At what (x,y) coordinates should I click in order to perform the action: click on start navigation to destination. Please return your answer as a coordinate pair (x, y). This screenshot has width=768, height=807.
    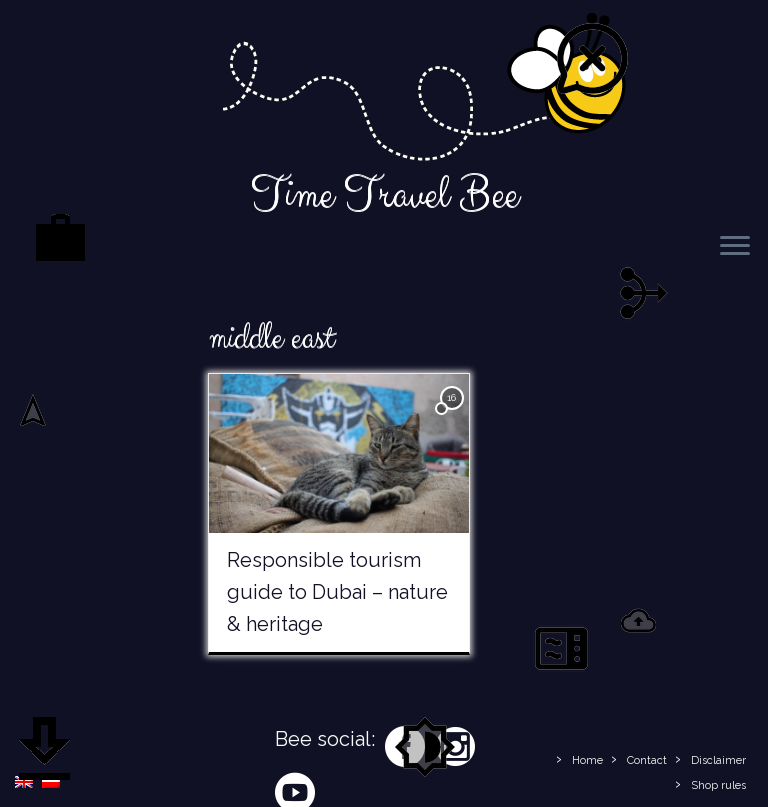
    Looking at the image, I should click on (33, 411).